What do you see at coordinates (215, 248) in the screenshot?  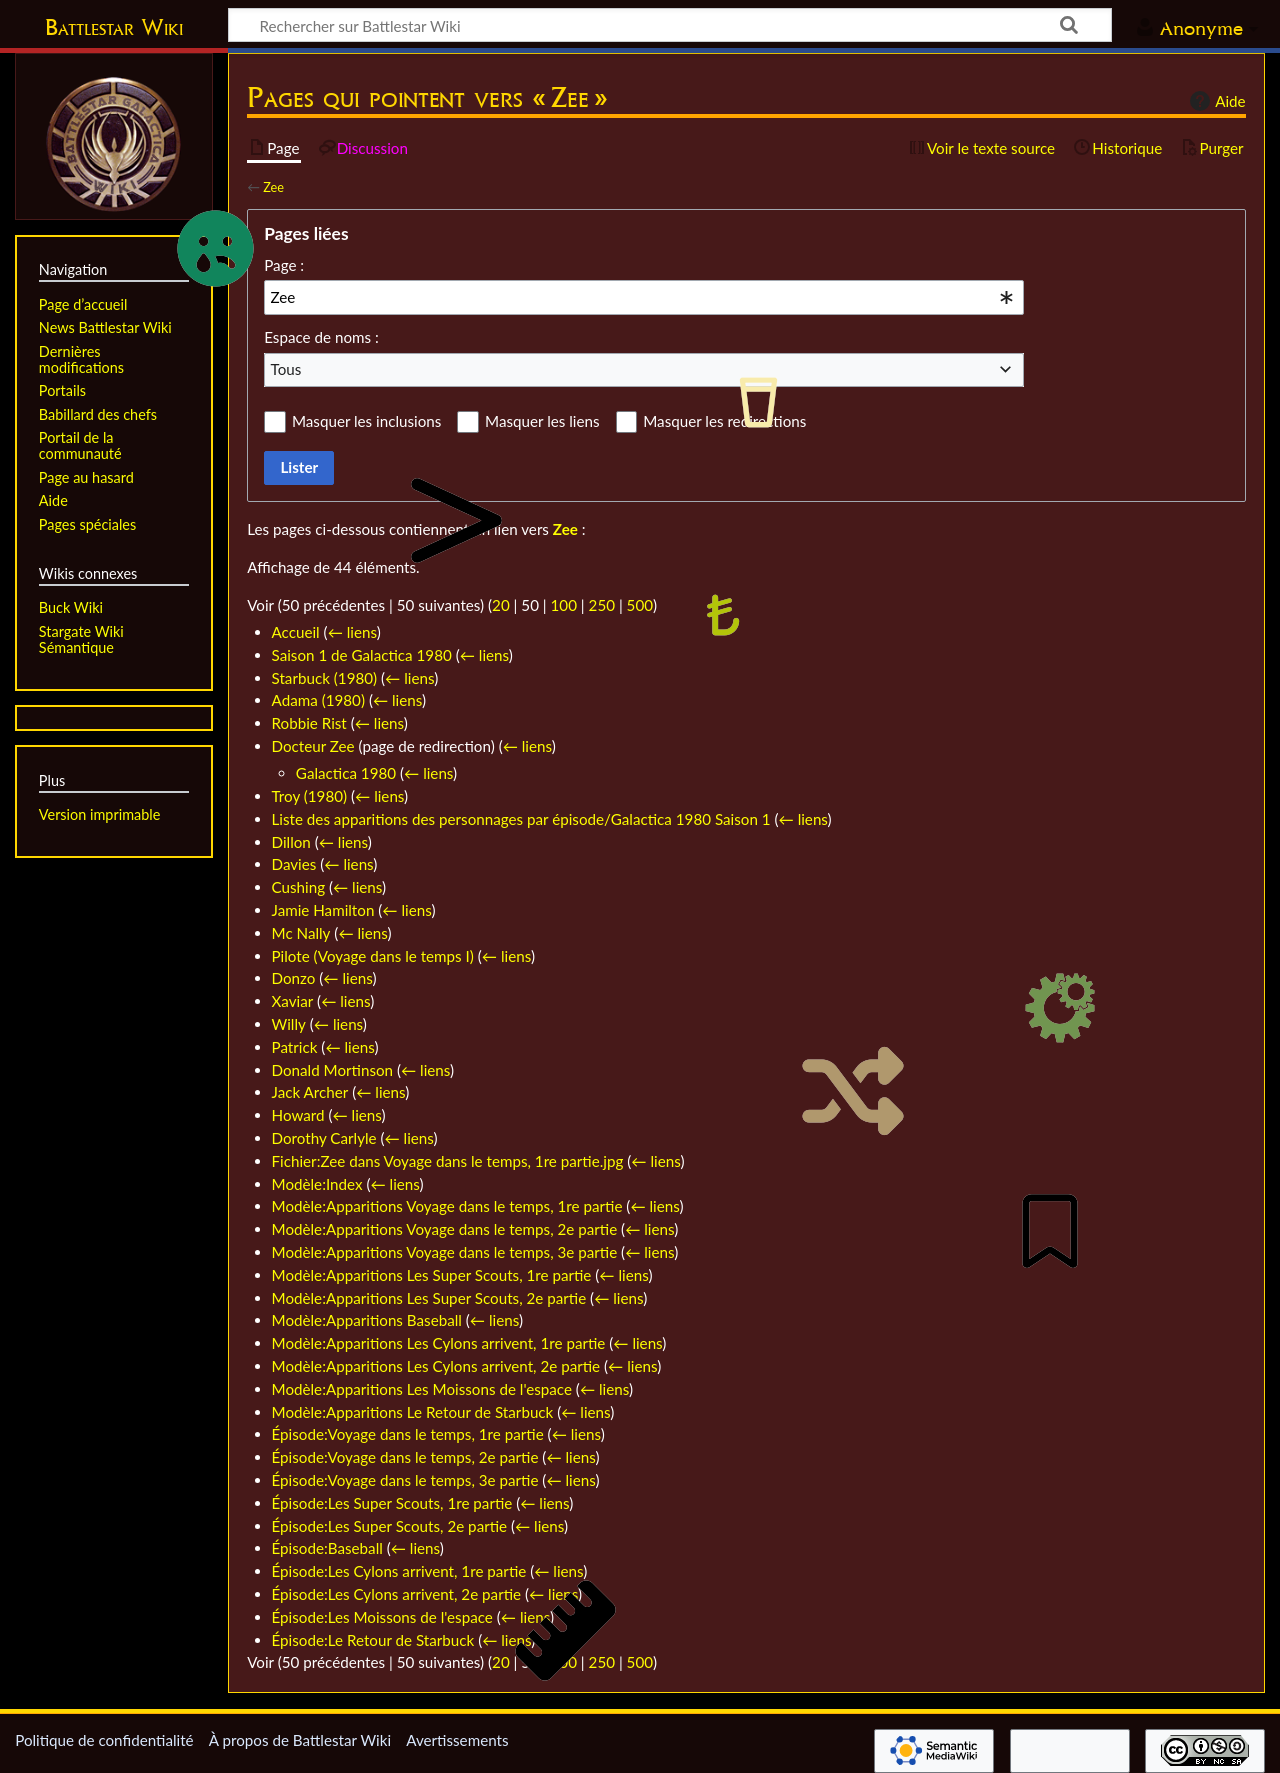 I see `indicates an error or failed action` at bounding box center [215, 248].